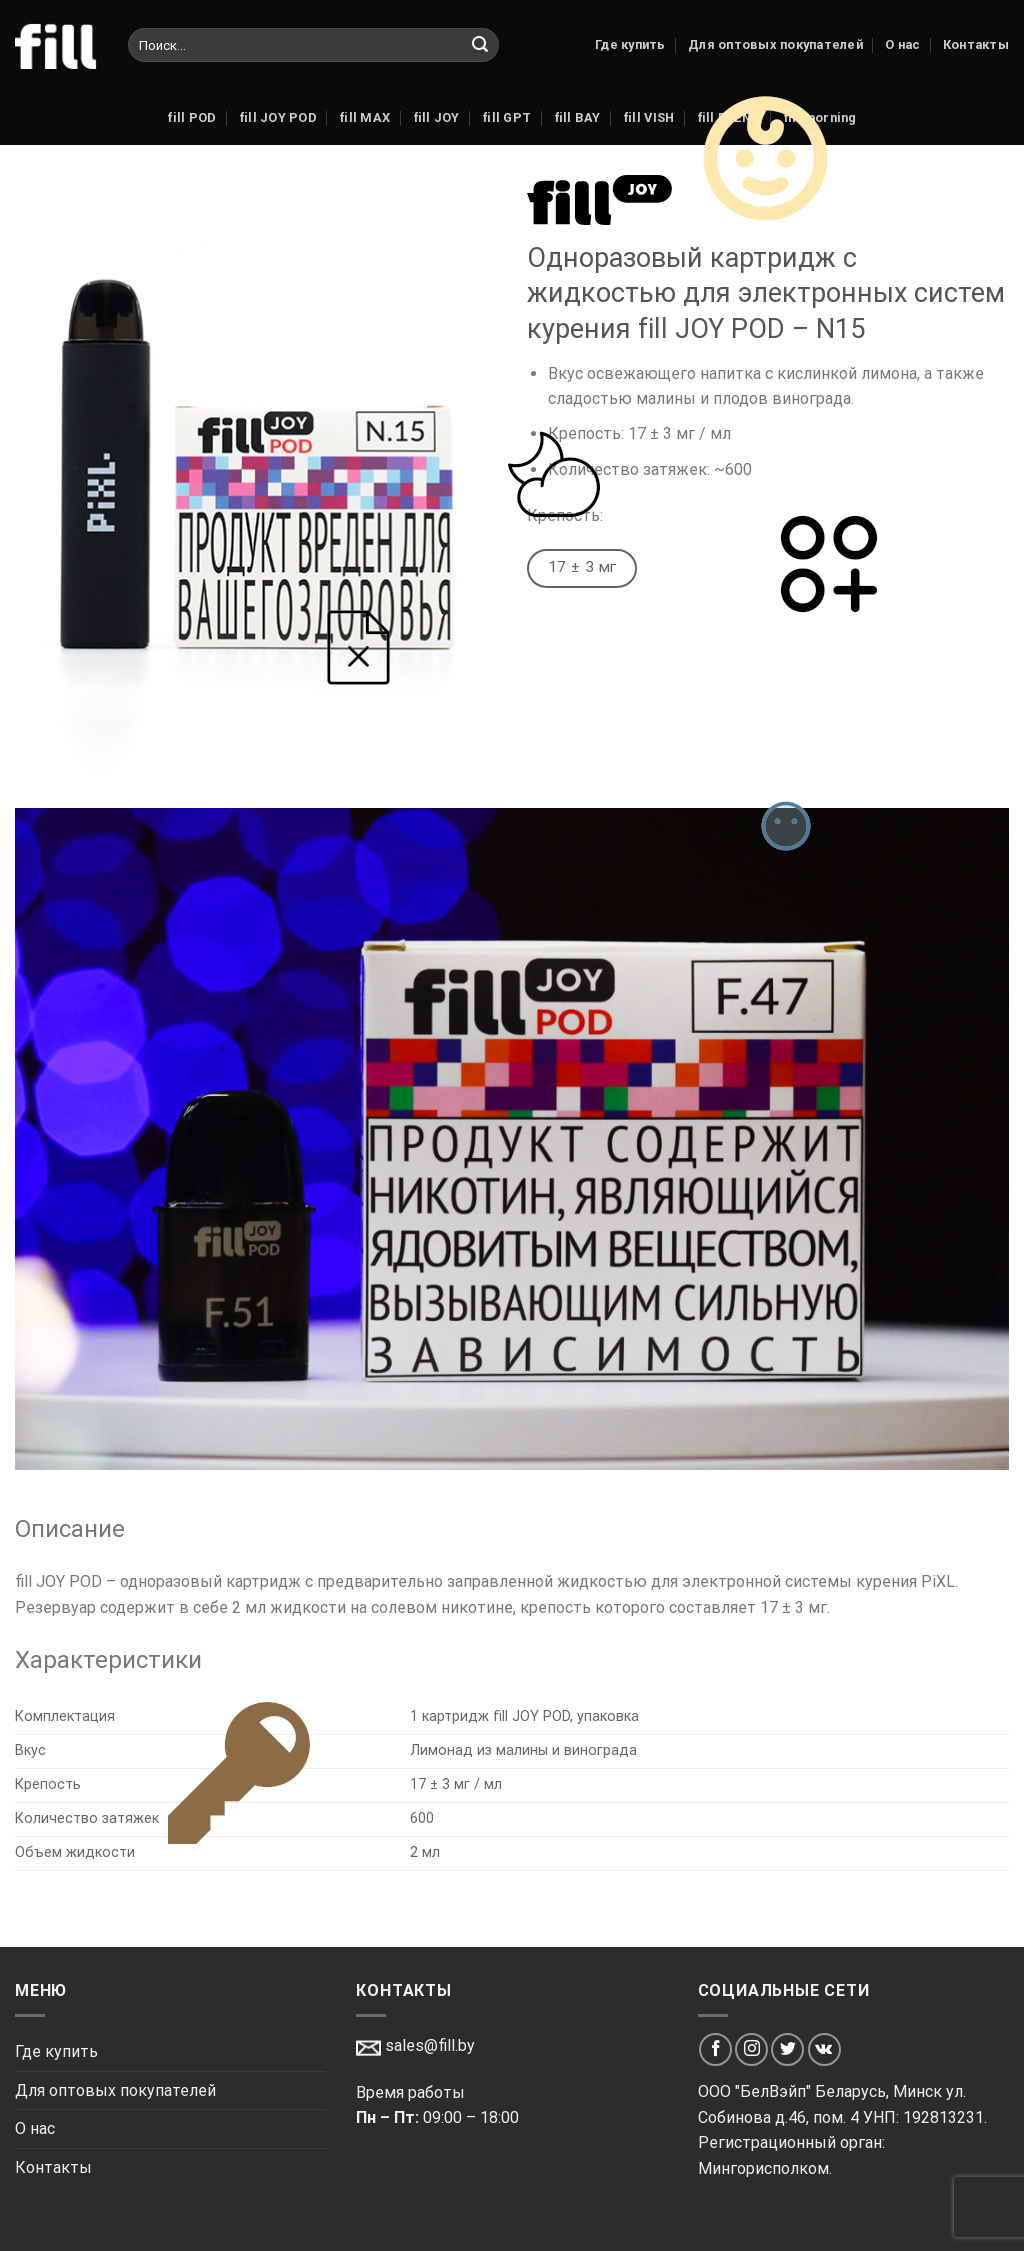 The height and width of the screenshot is (2251, 1024). What do you see at coordinates (239, 1773) in the screenshot?
I see `access security or login settings` at bounding box center [239, 1773].